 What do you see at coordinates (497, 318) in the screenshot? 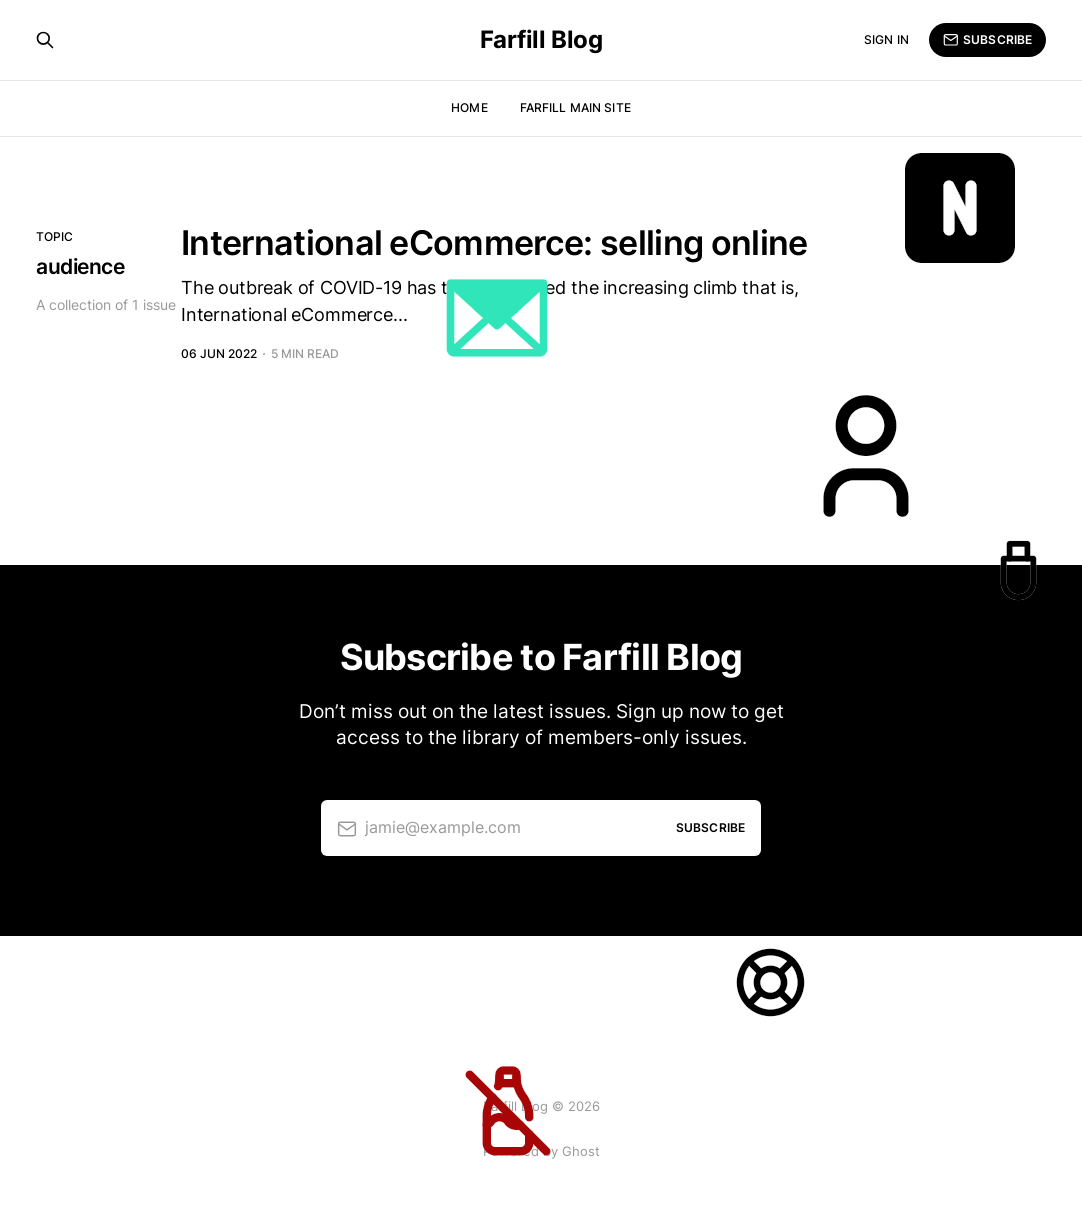
I see `access your email inbox` at bounding box center [497, 318].